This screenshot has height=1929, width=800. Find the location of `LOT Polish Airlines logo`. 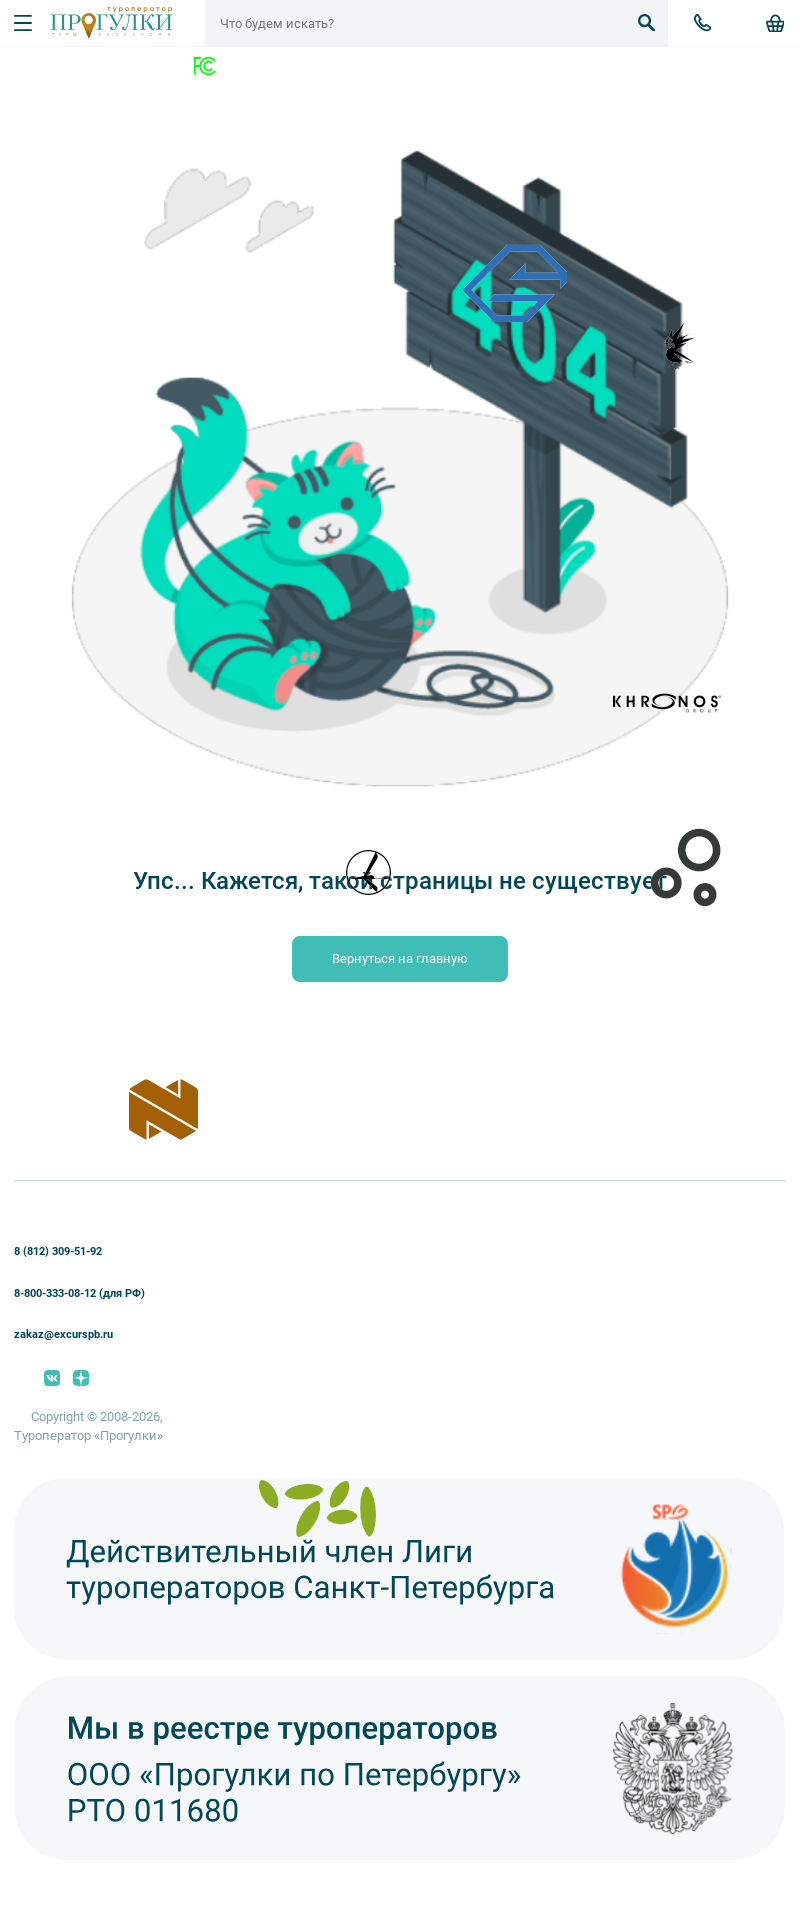

LOT Polish Airlines logo is located at coordinates (368, 872).